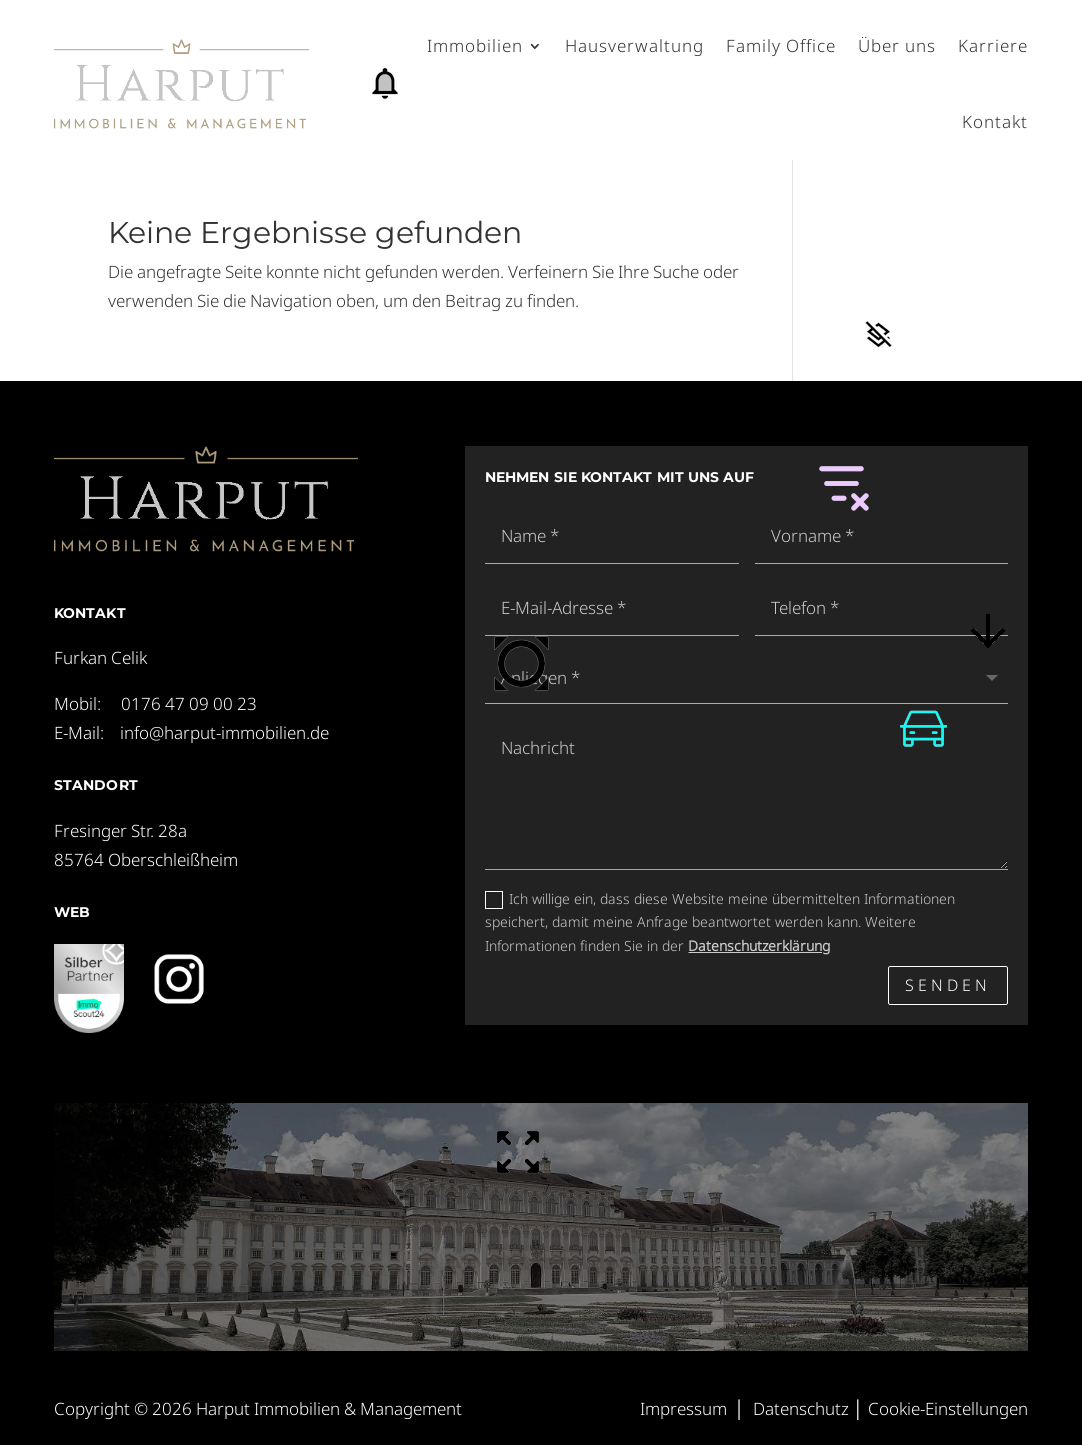  What do you see at coordinates (878, 335) in the screenshot?
I see `clear all map layers` at bounding box center [878, 335].